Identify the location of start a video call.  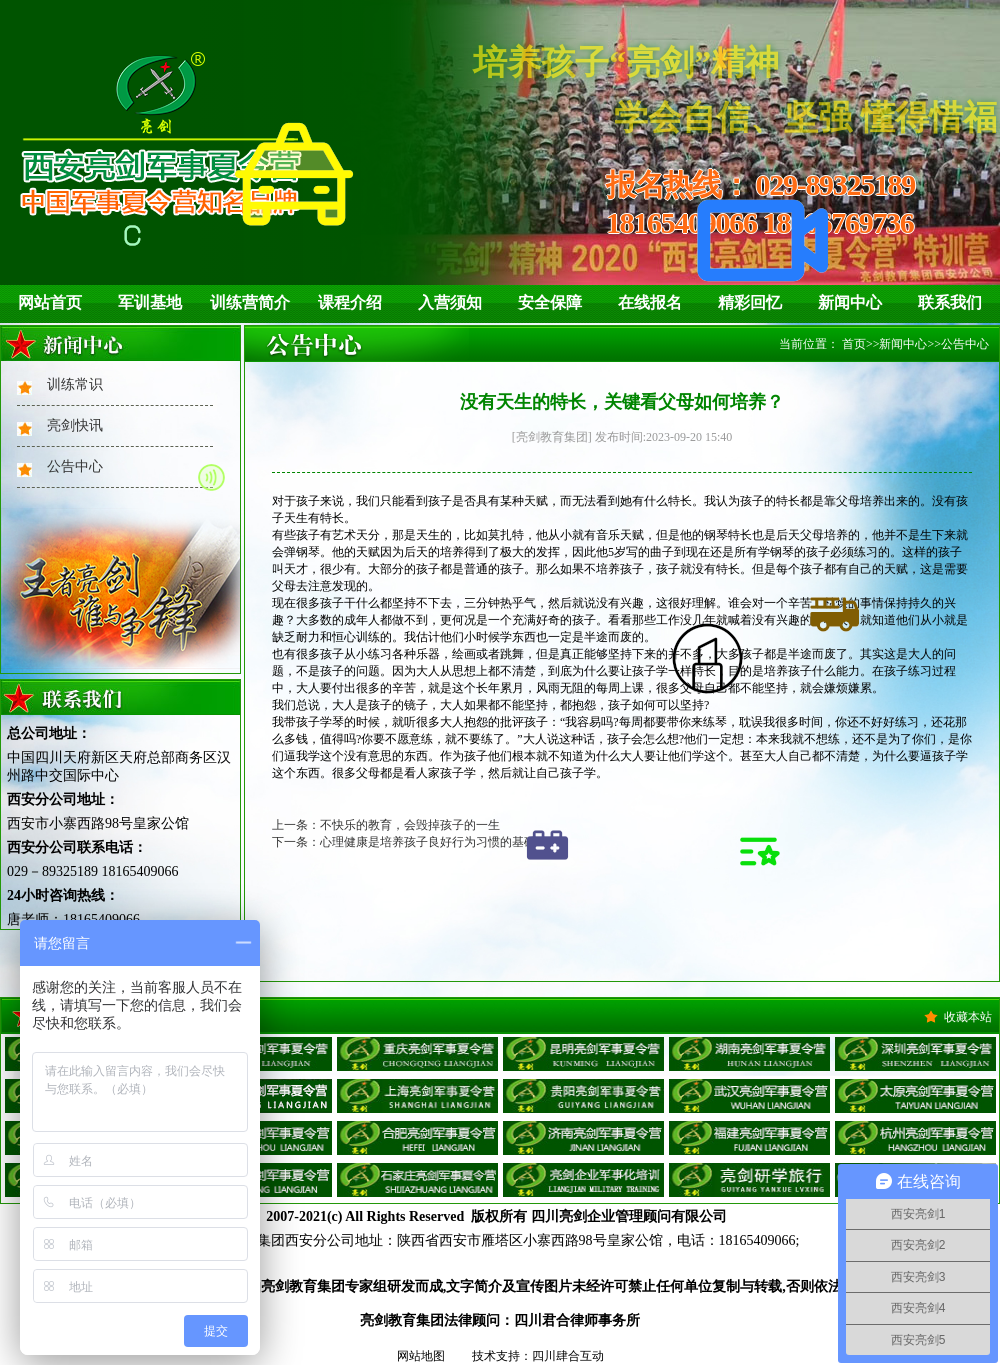
(759, 240).